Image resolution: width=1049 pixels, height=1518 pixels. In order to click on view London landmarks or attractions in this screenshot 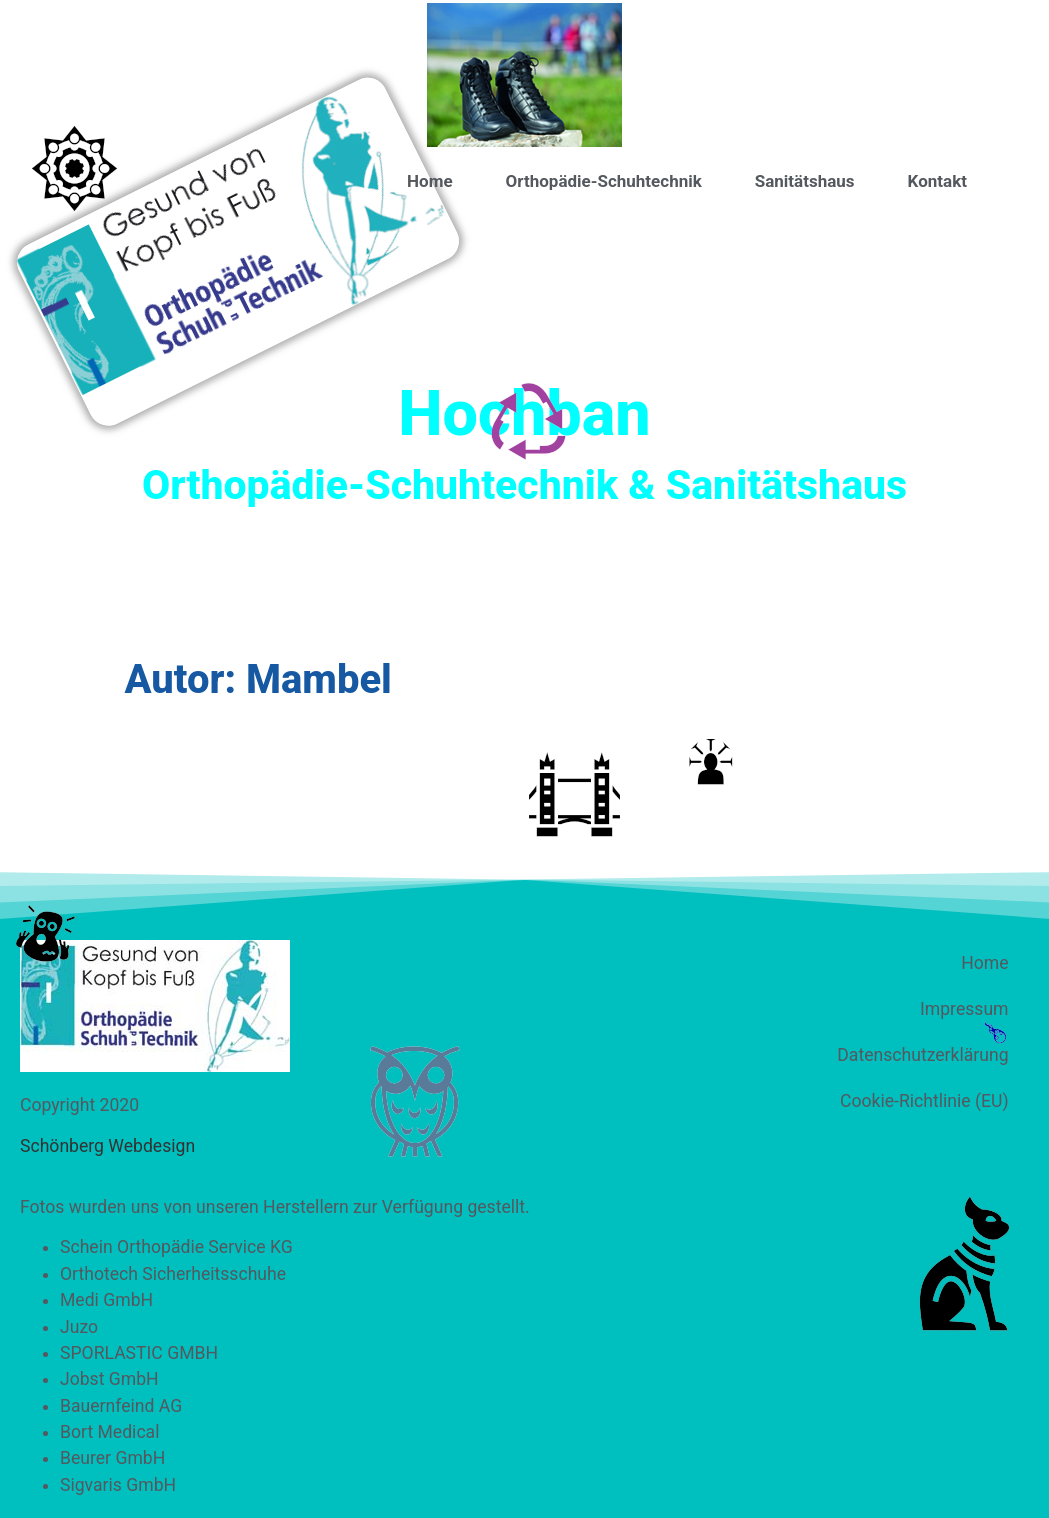, I will do `click(574, 792)`.